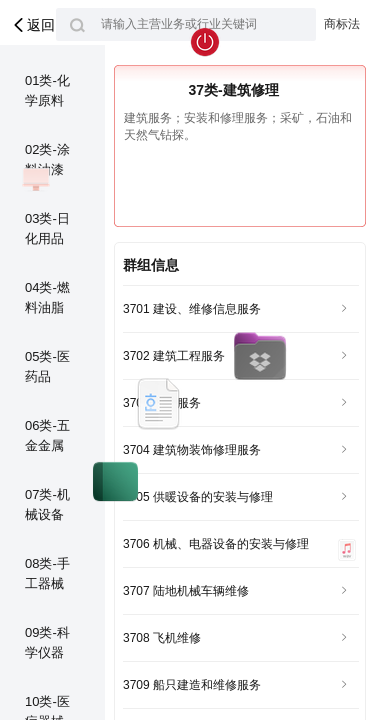 Image resolution: width=375 pixels, height=720 pixels. What do you see at coordinates (347, 550) in the screenshot?
I see `a wav audio file` at bounding box center [347, 550].